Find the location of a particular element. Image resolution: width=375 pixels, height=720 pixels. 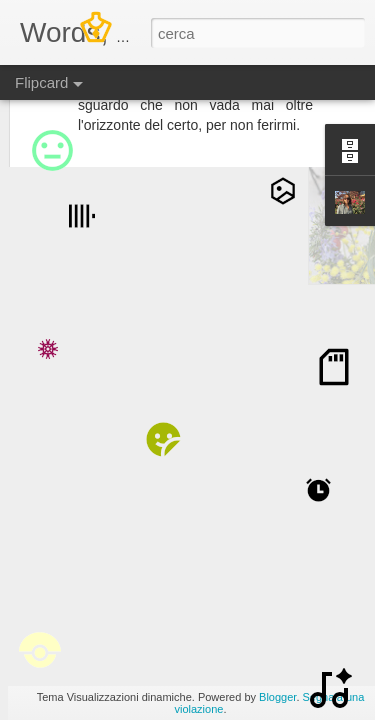

access external storage or SD card settings is located at coordinates (334, 367).